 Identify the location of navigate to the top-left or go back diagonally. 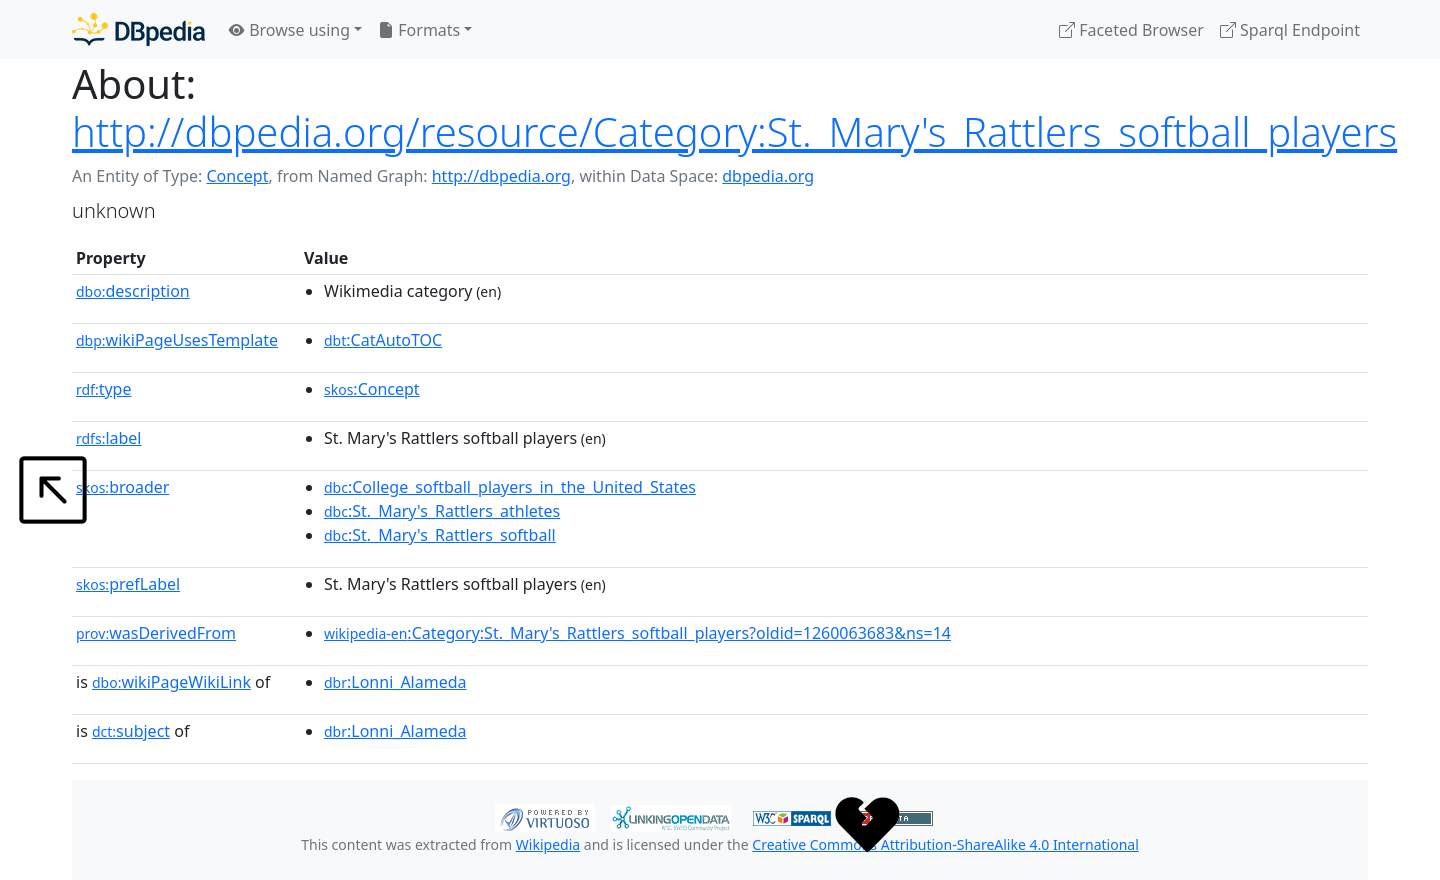
(53, 490).